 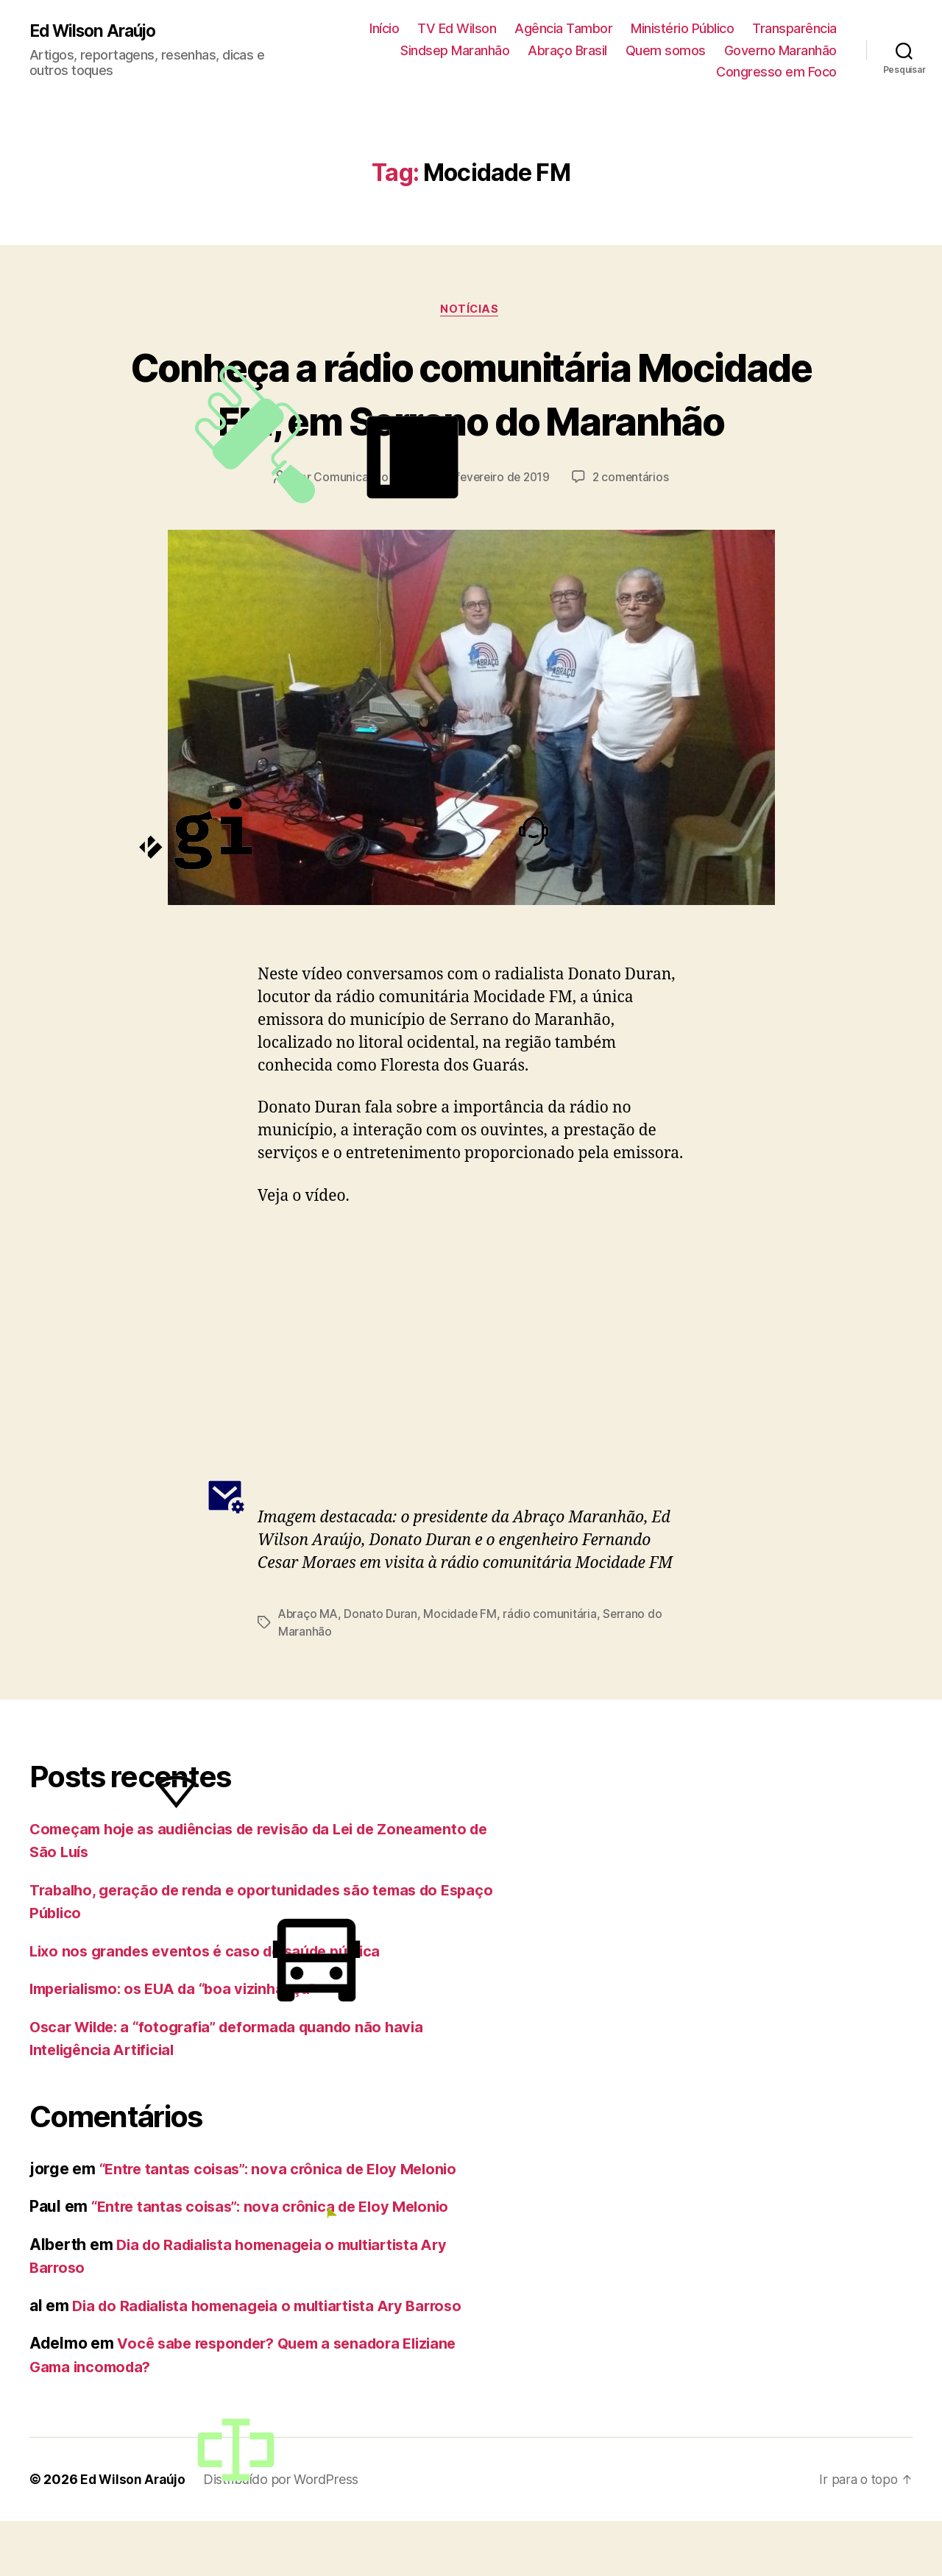 I want to click on access email settings, so click(x=224, y=1495).